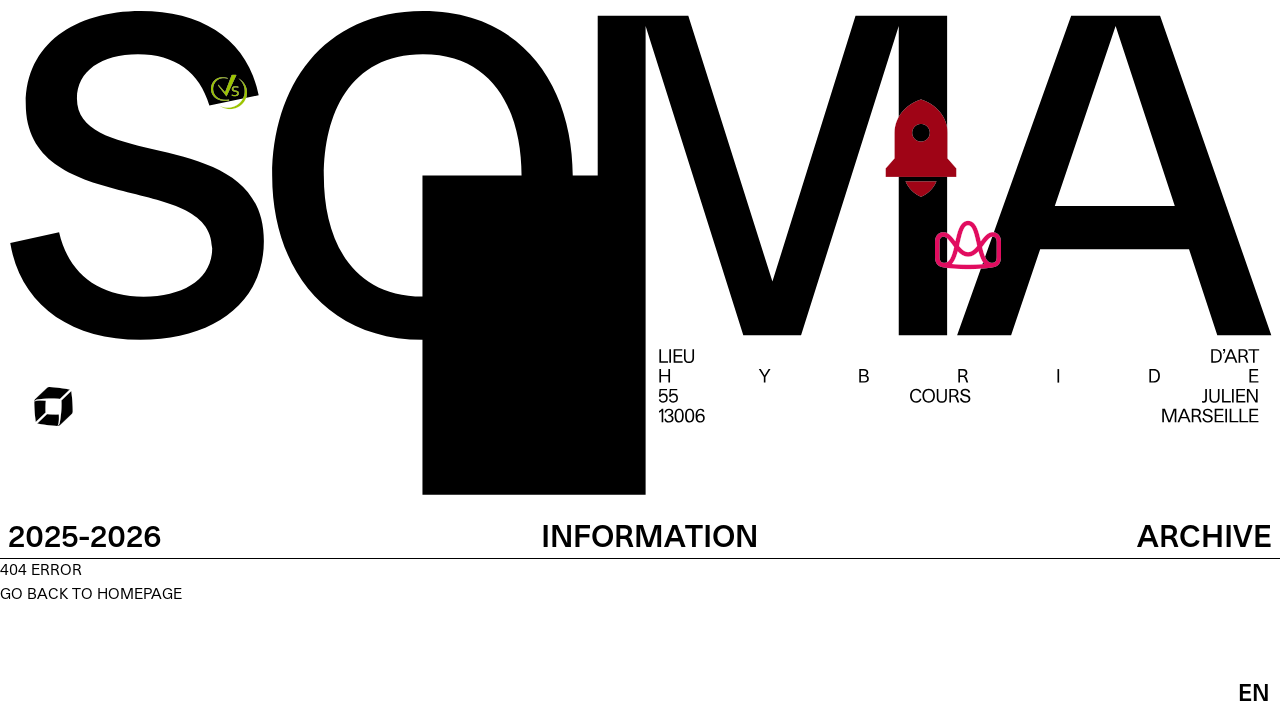 The width and height of the screenshot is (1280, 720). What do you see at coordinates (968, 245) in the screenshot?
I see `AppSignal logo` at bounding box center [968, 245].